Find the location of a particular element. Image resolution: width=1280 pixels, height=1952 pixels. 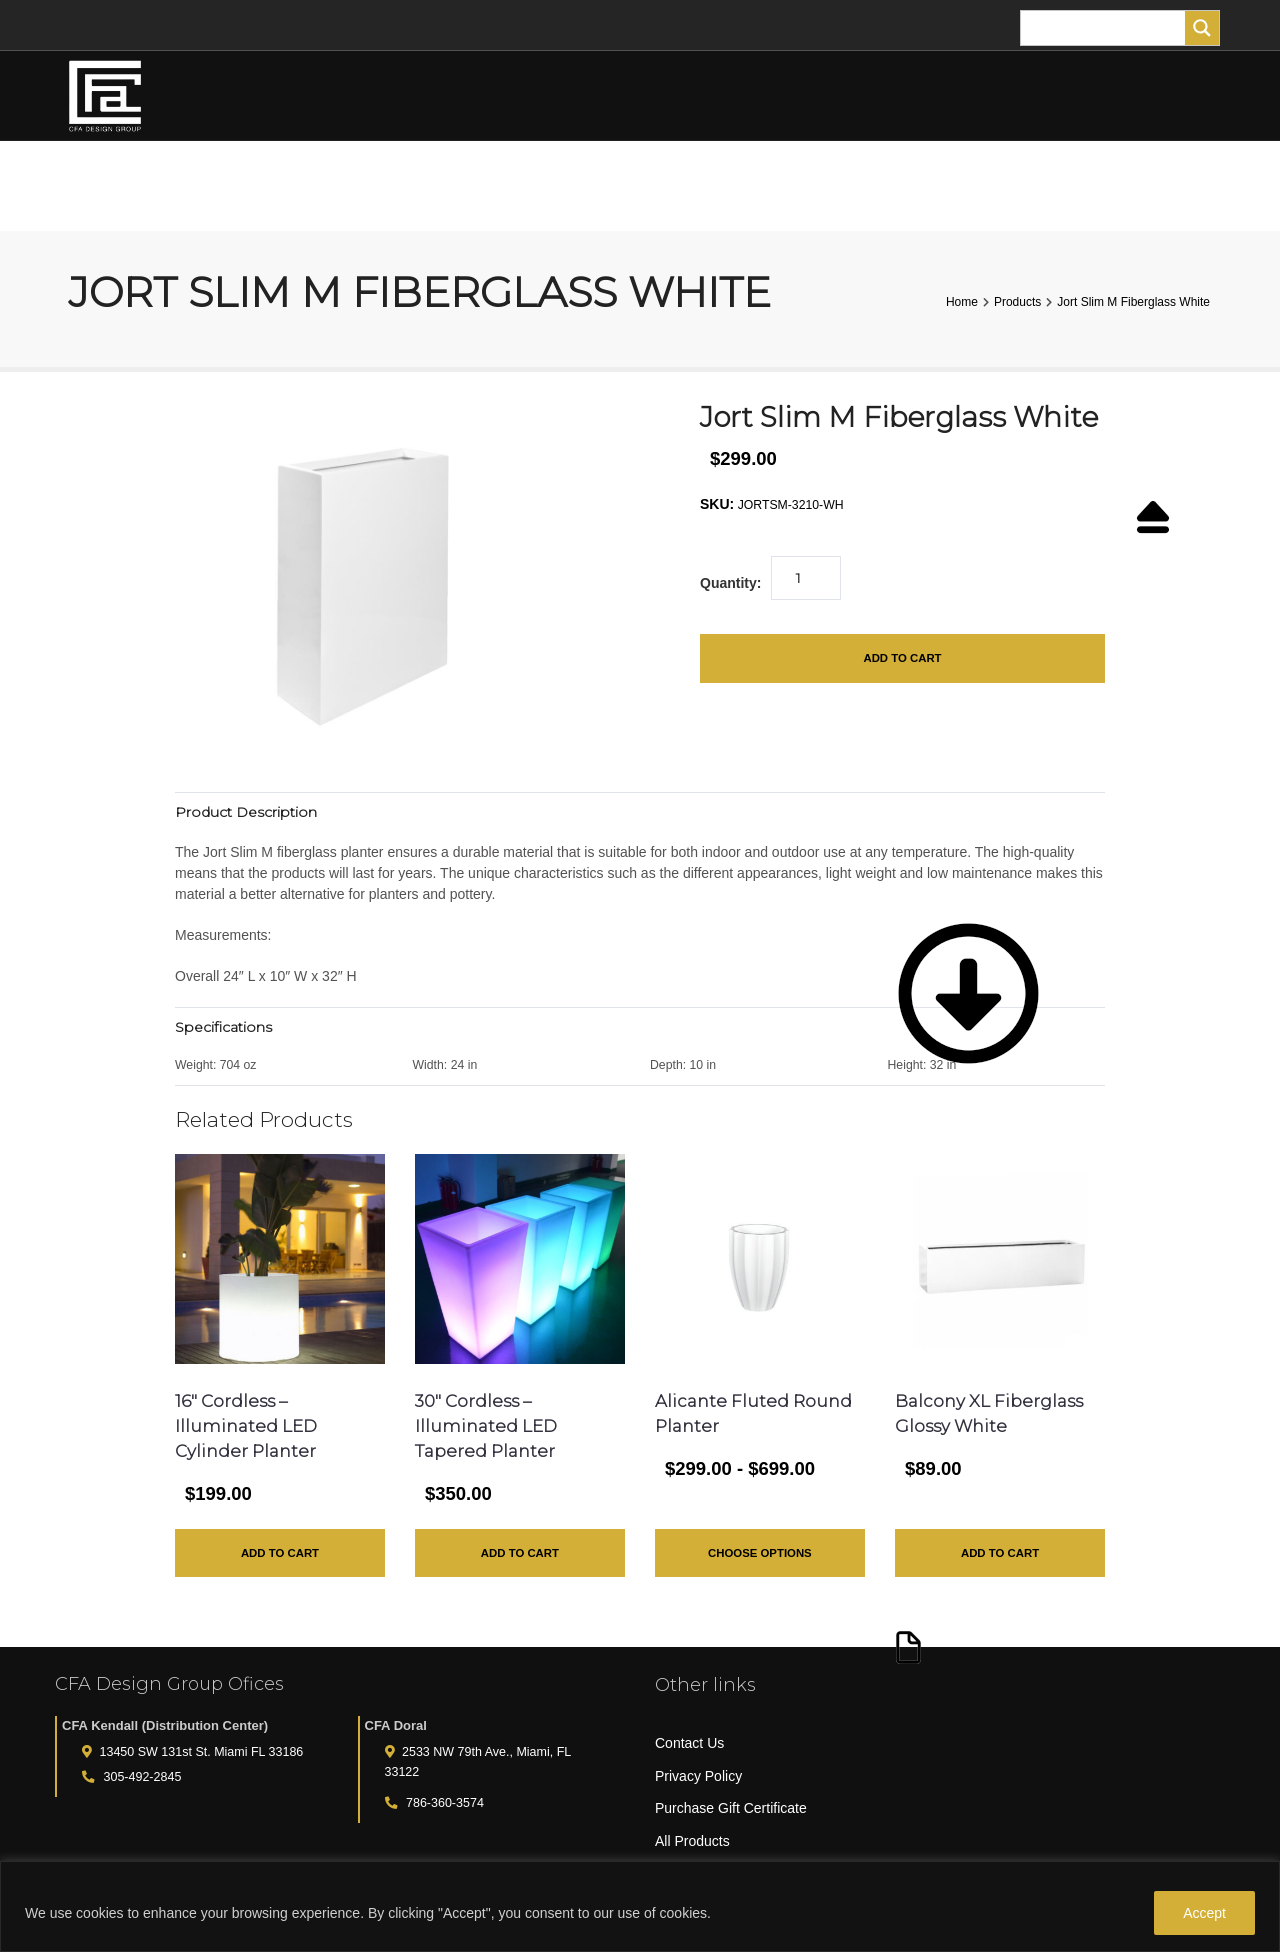

view or open a file is located at coordinates (908, 1647).